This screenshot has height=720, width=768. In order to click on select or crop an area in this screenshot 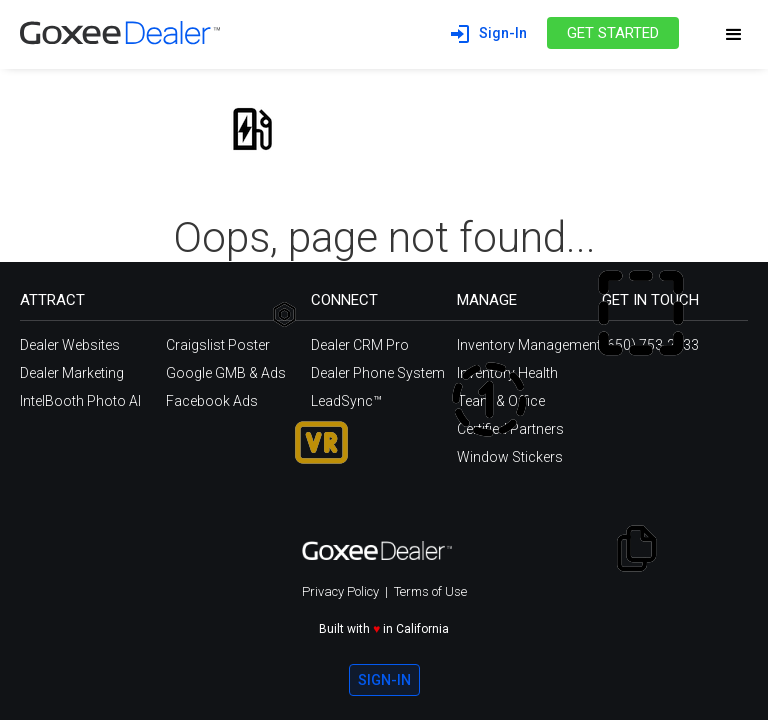, I will do `click(641, 313)`.